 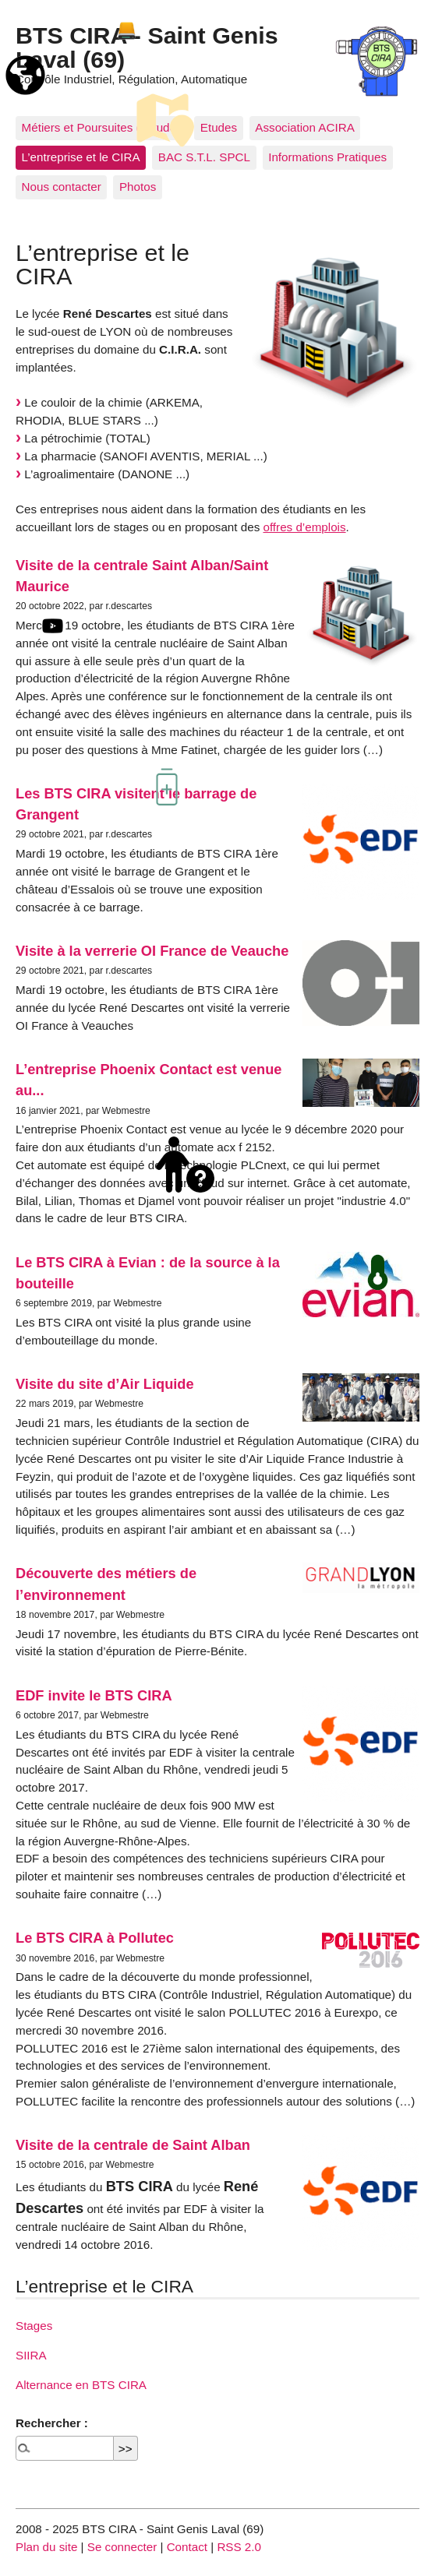 I want to click on access help or support about user accounts, so click(x=183, y=1165).